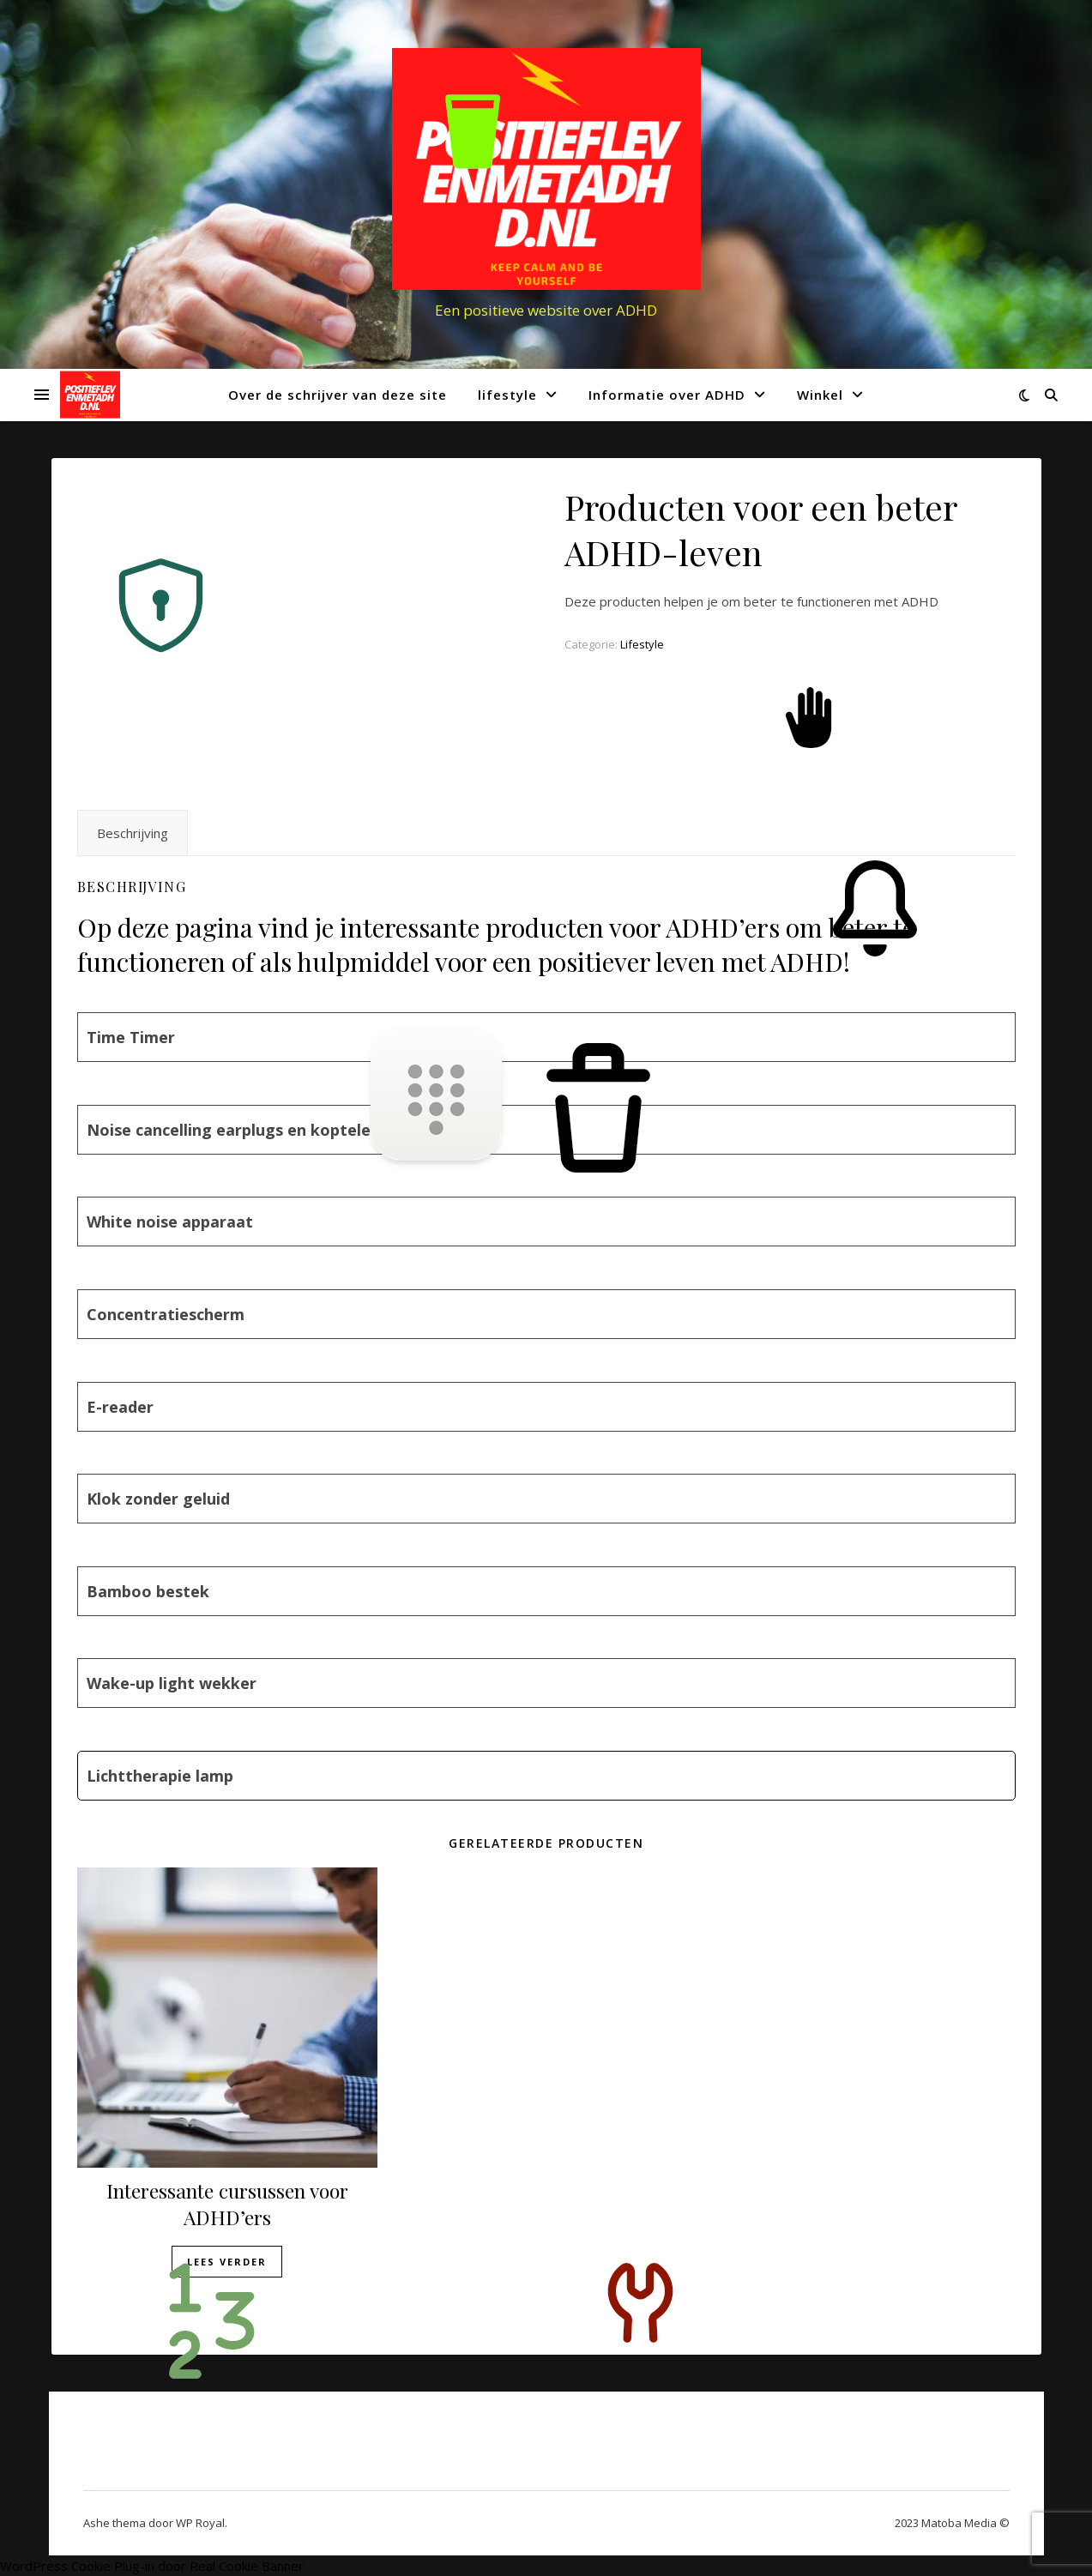 The width and height of the screenshot is (1092, 2576). I want to click on stop or halt an action, so click(808, 717).